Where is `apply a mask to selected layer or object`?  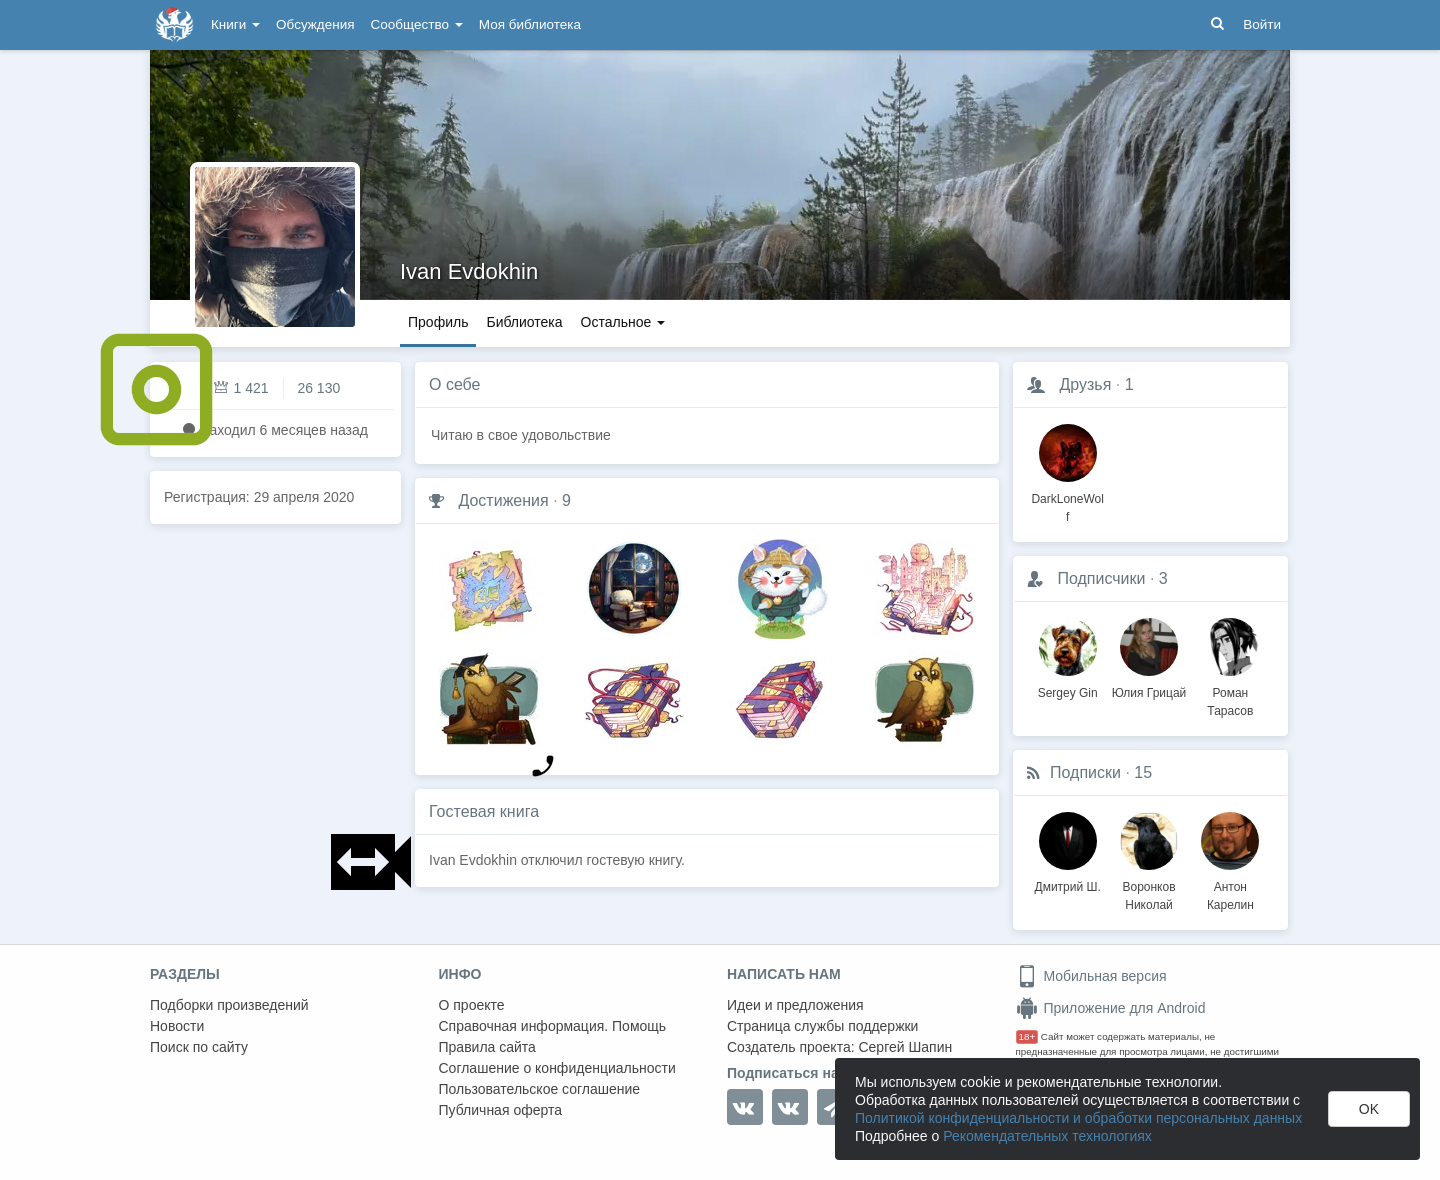
apply a mask to selected layer or object is located at coordinates (156, 389).